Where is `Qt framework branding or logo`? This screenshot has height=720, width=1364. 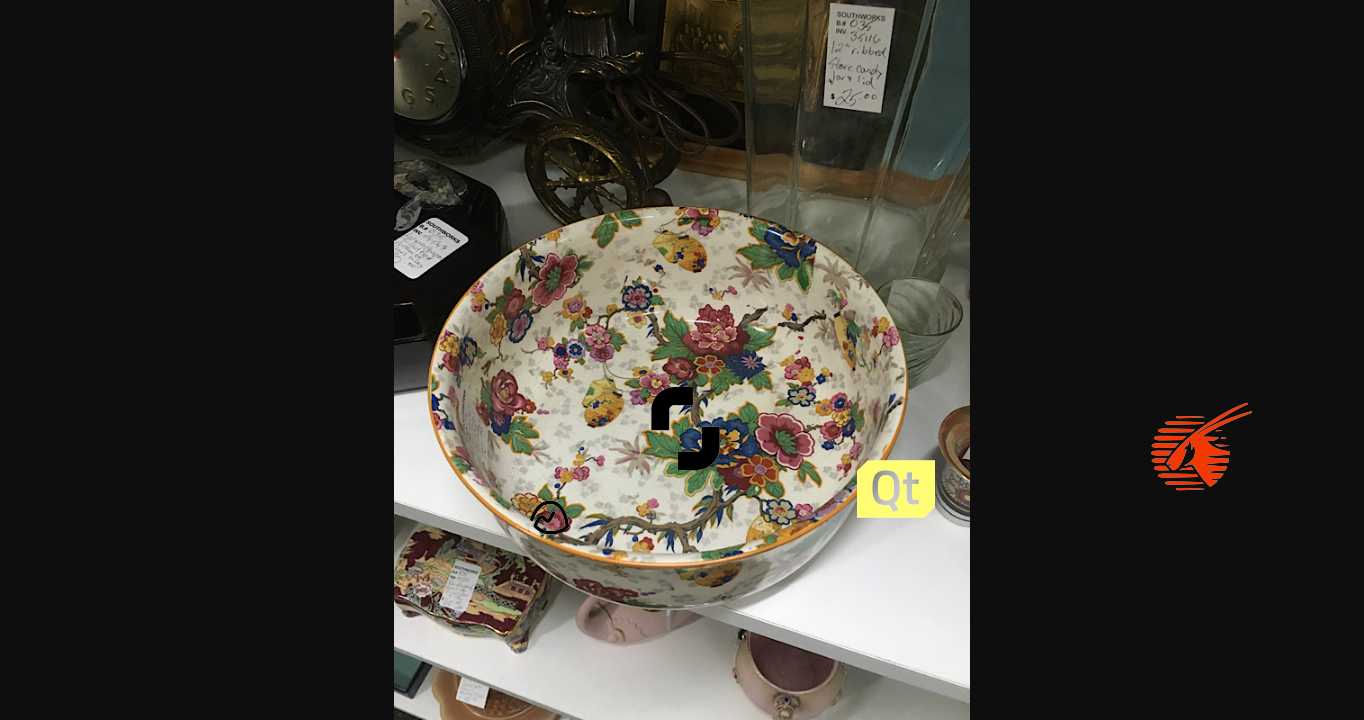 Qt framework branding or logo is located at coordinates (896, 489).